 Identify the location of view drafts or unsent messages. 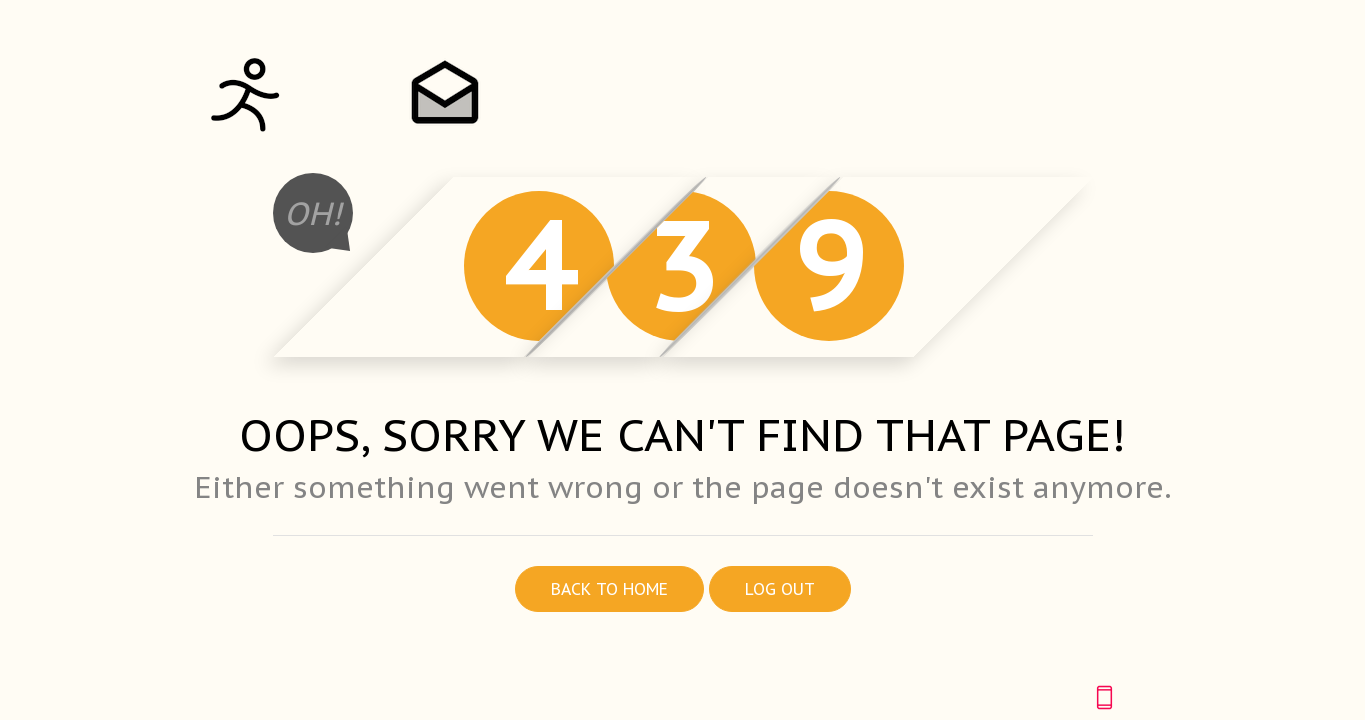
(445, 97).